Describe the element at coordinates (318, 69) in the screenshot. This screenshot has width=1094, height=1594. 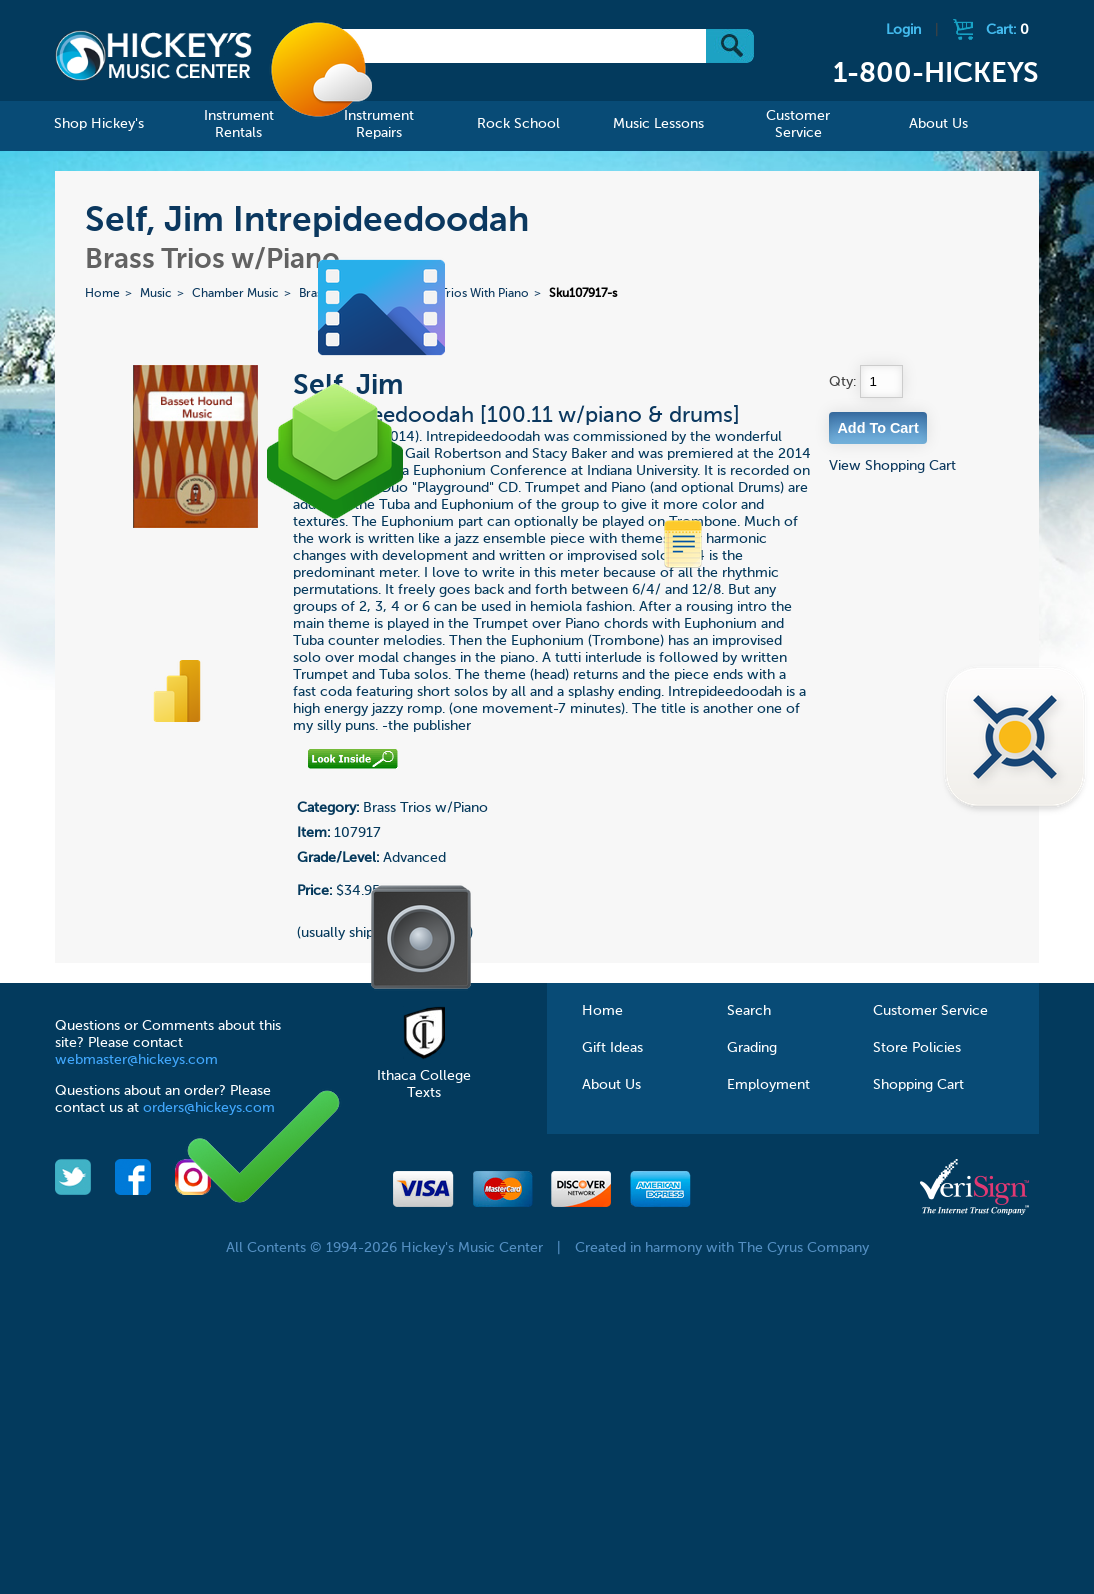
I see `open the weather app` at that location.